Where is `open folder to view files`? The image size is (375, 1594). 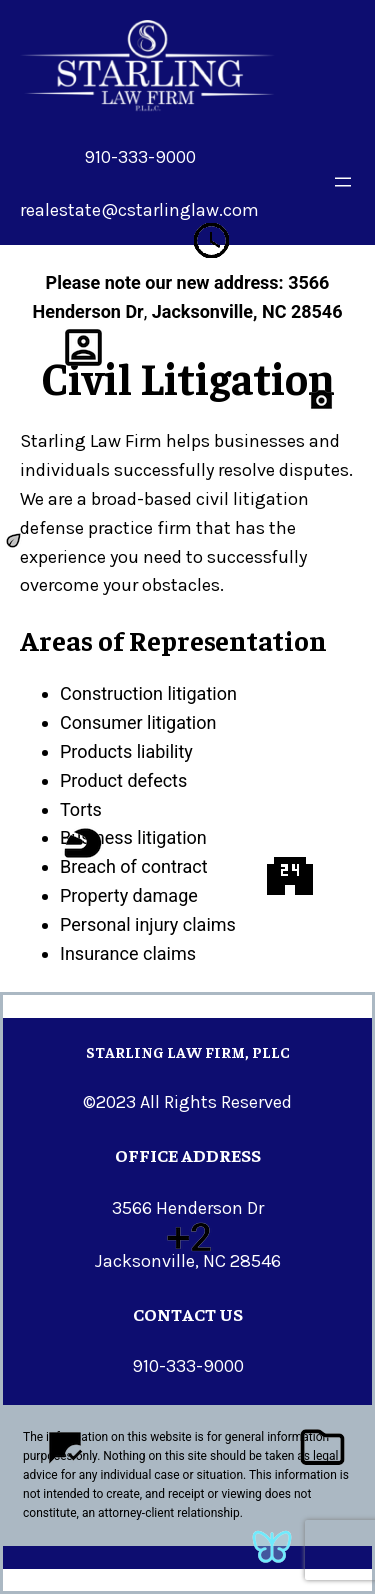 open folder to view files is located at coordinates (322, 1448).